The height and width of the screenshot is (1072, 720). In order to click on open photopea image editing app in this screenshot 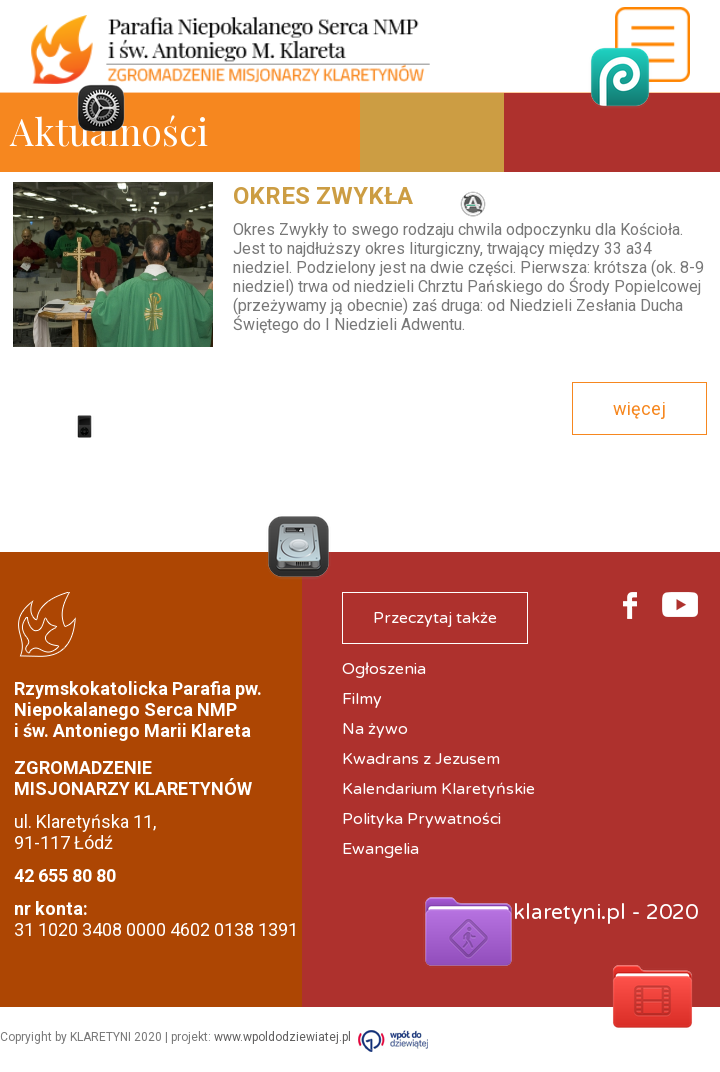, I will do `click(620, 77)`.